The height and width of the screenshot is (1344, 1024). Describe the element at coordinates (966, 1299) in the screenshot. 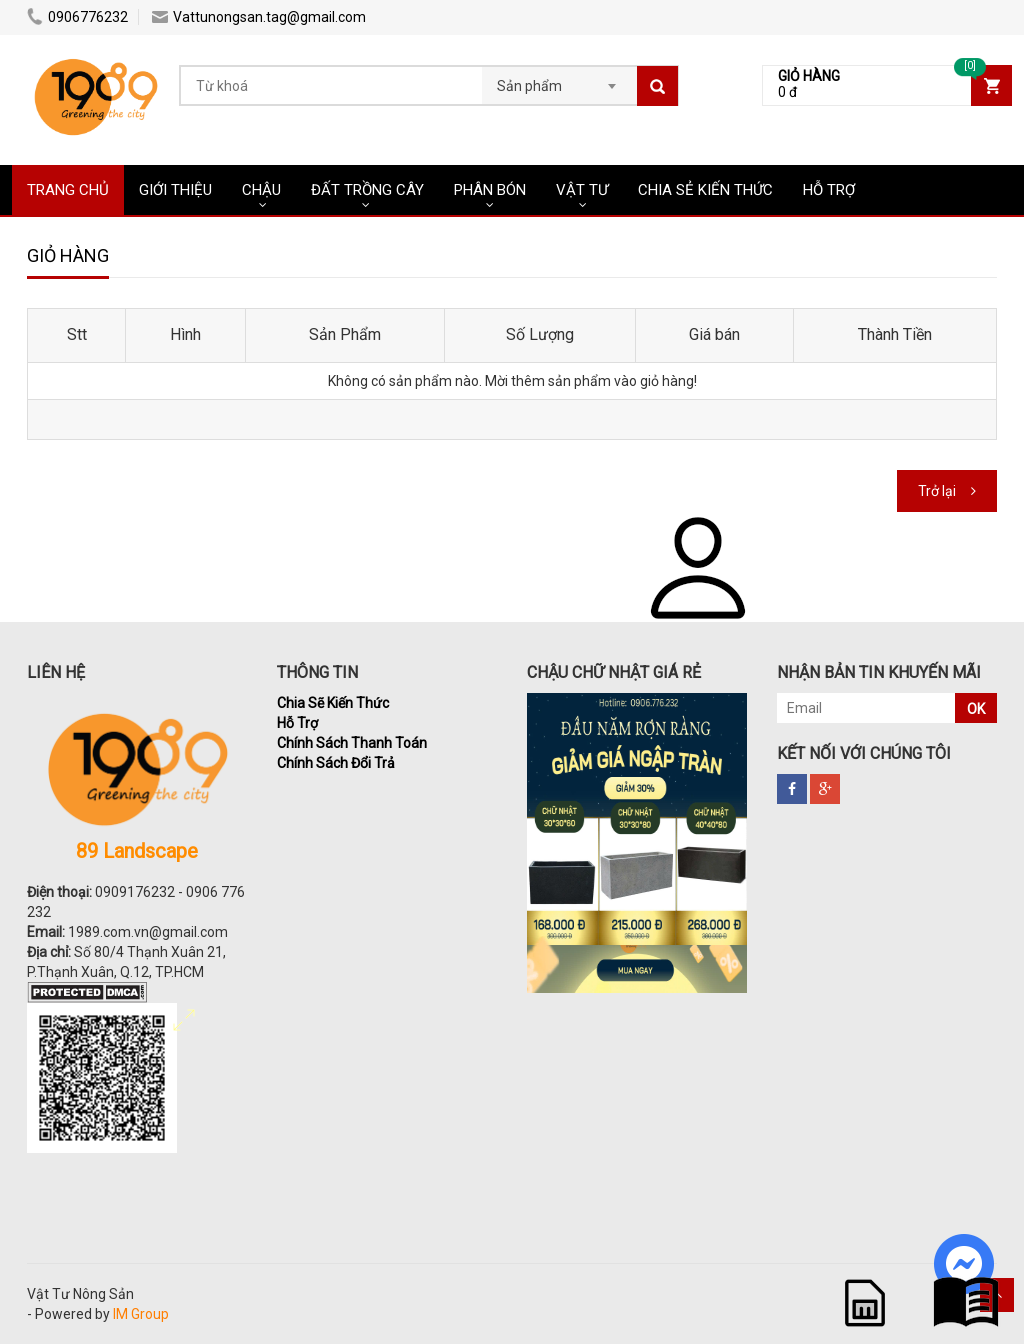

I see `open menu or navigation guide` at that location.